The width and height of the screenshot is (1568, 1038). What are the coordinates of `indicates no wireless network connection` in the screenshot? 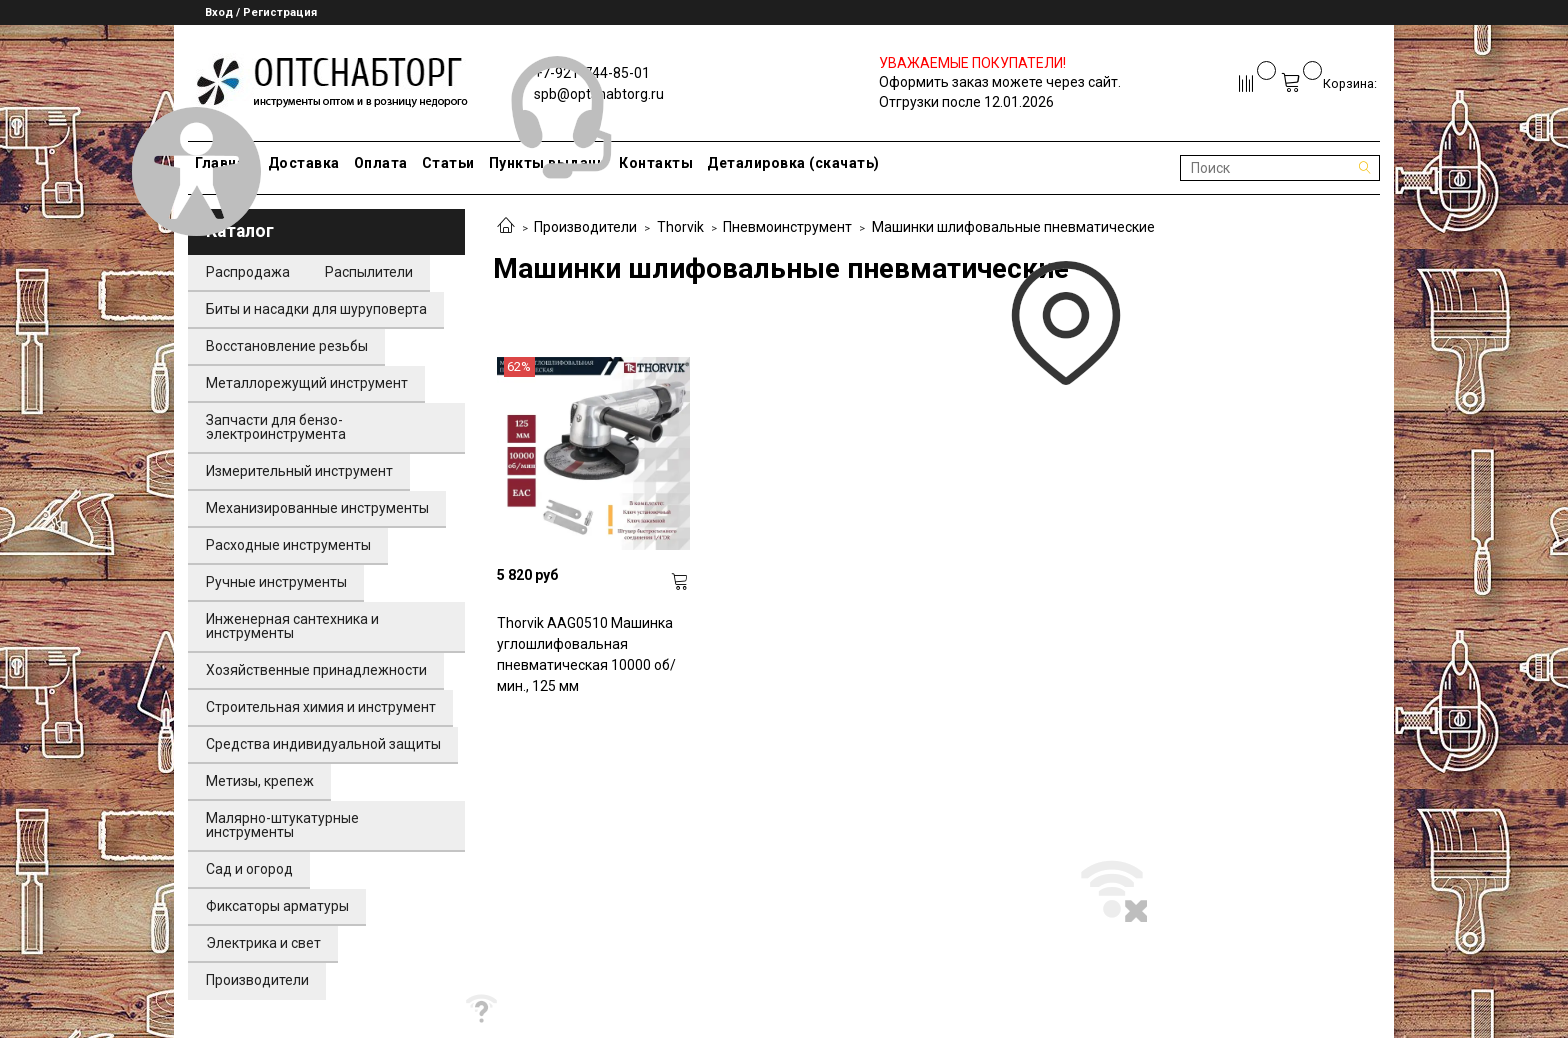 It's located at (1112, 887).